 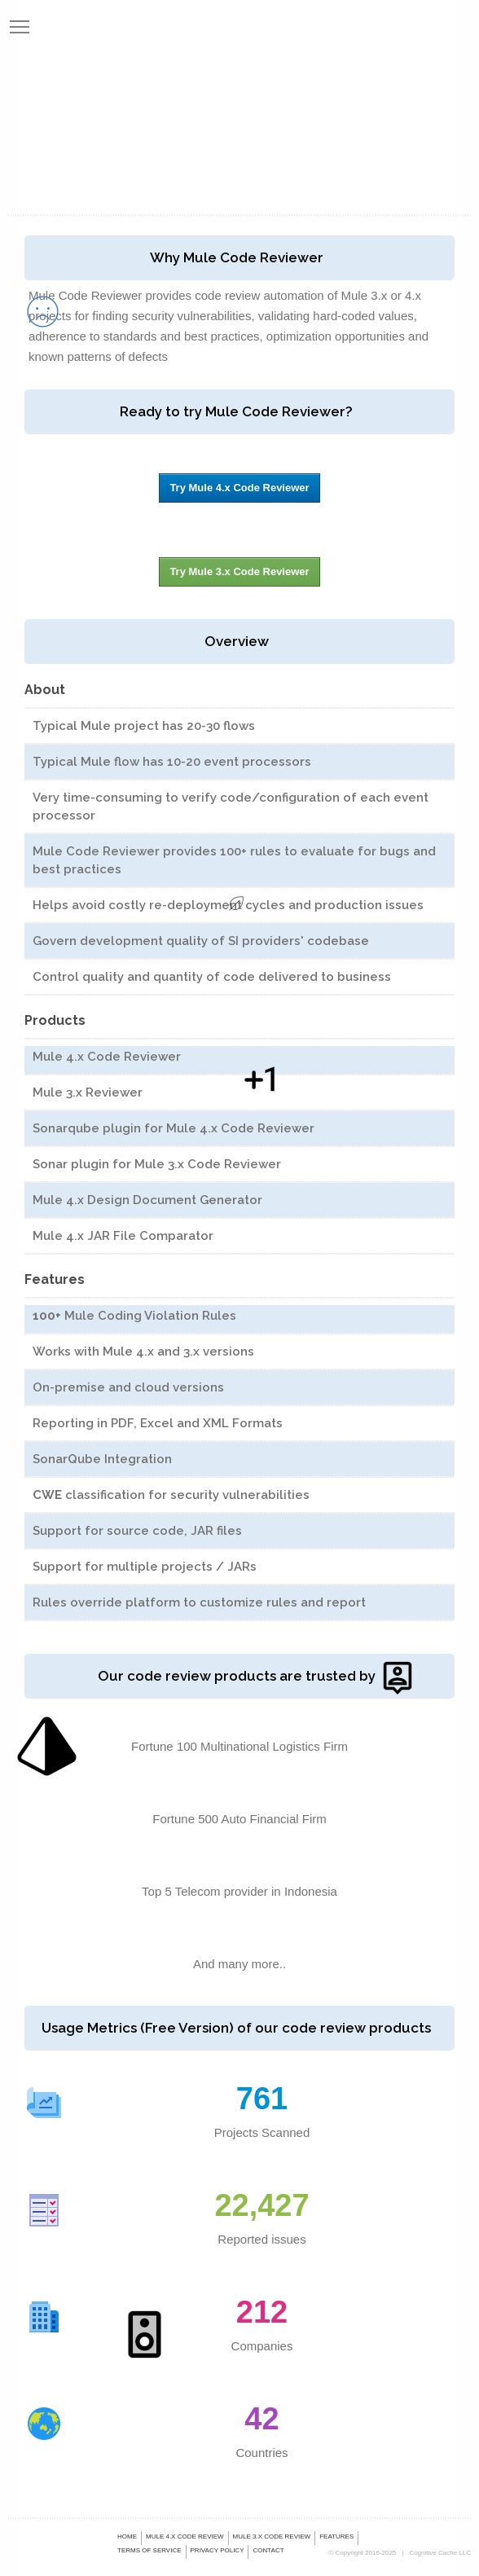 I want to click on access color or light spectrum settings, so click(x=46, y=1746).